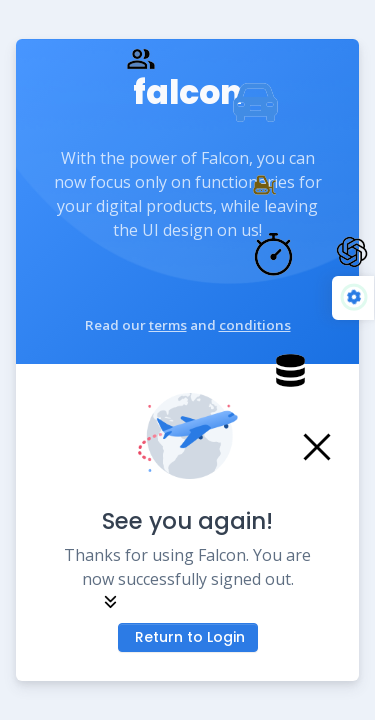 The height and width of the screenshot is (720, 375). What do you see at coordinates (273, 255) in the screenshot?
I see `start or stop a timer` at bounding box center [273, 255].